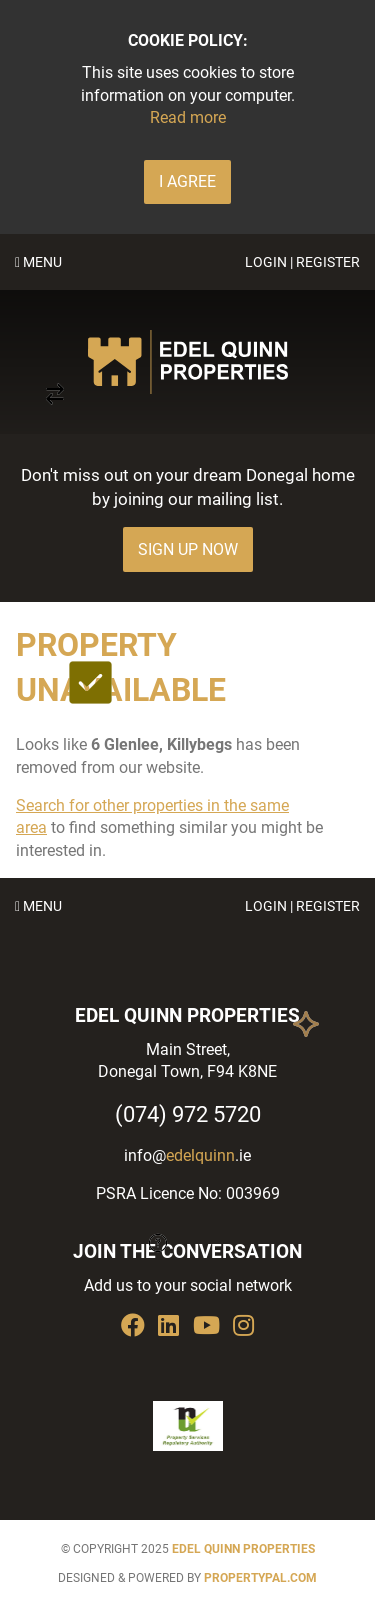 This screenshot has height=1607, width=375. Describe the element at coordinates (55, 394) in the screenshot. I see `switch between two views or modes` at that location.